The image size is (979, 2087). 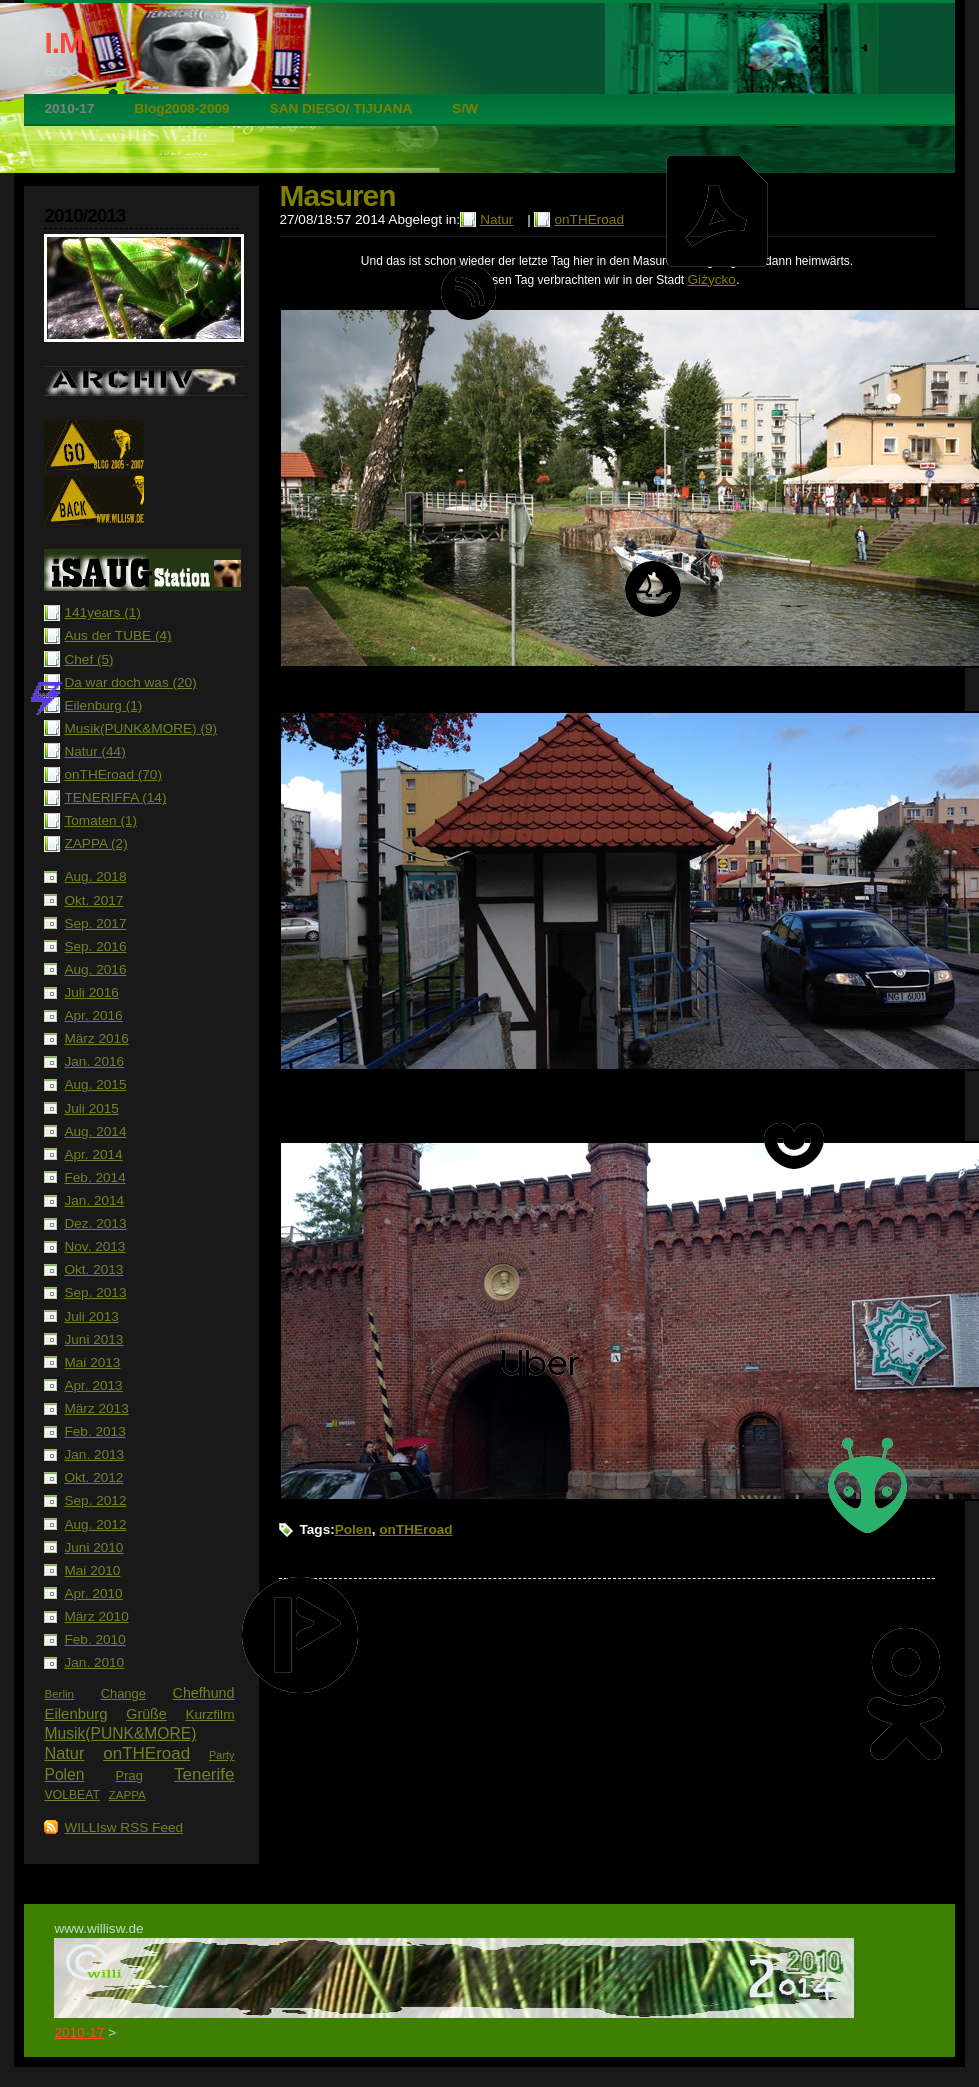 I want to click on open odnoklassniki social network, so click(x=906, y=1694).